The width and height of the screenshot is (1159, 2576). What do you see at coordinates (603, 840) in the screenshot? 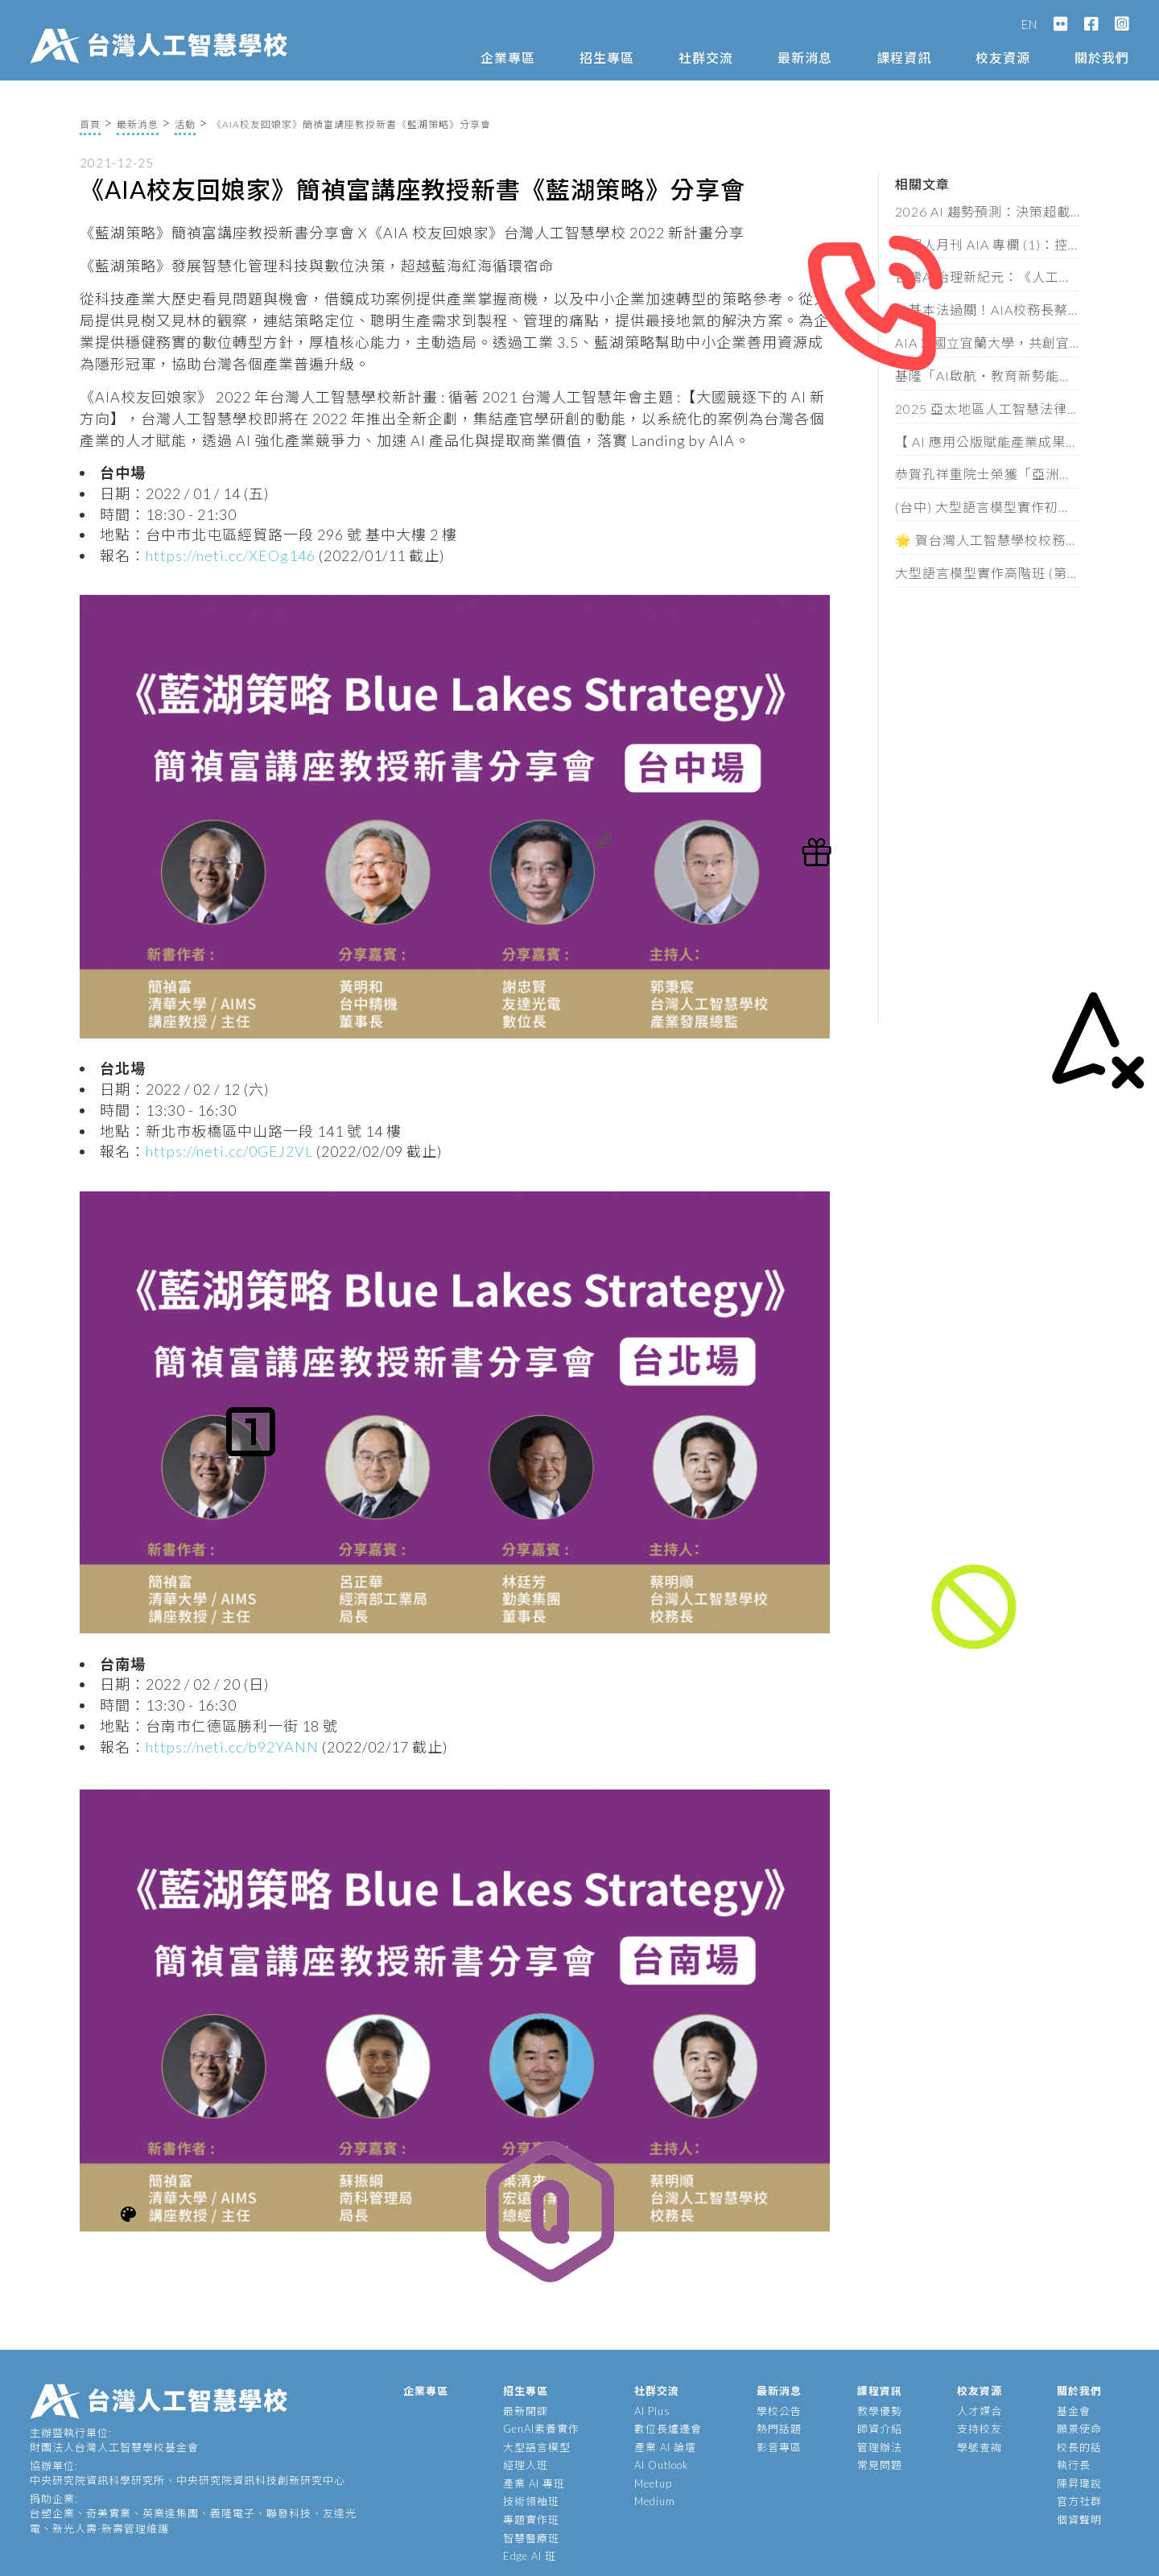
I see `copy or share a link` at bounding box center [603, 840].